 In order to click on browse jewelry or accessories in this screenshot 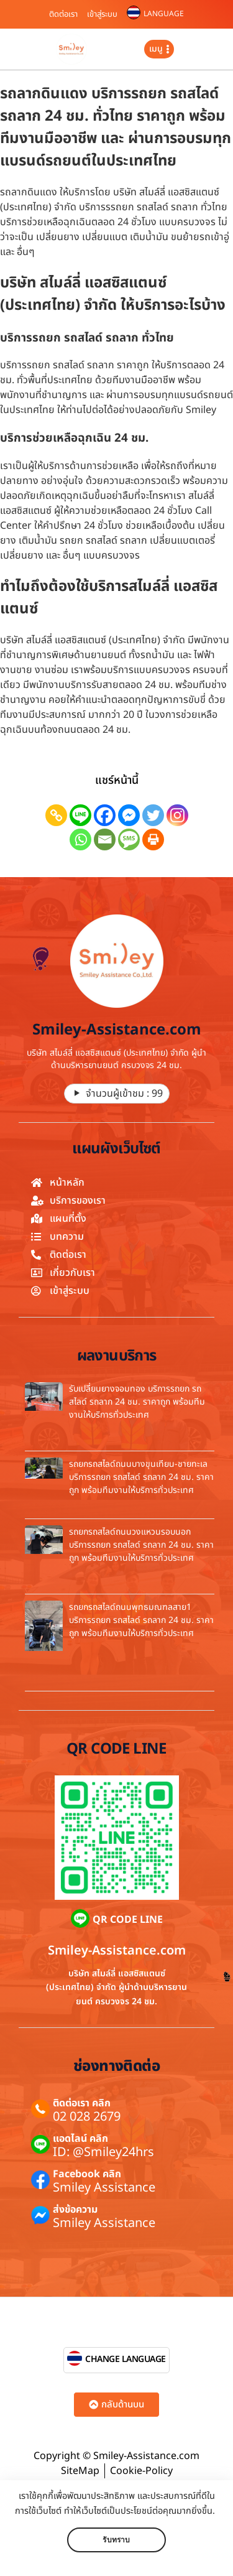, I will do `click(40, 959)`.